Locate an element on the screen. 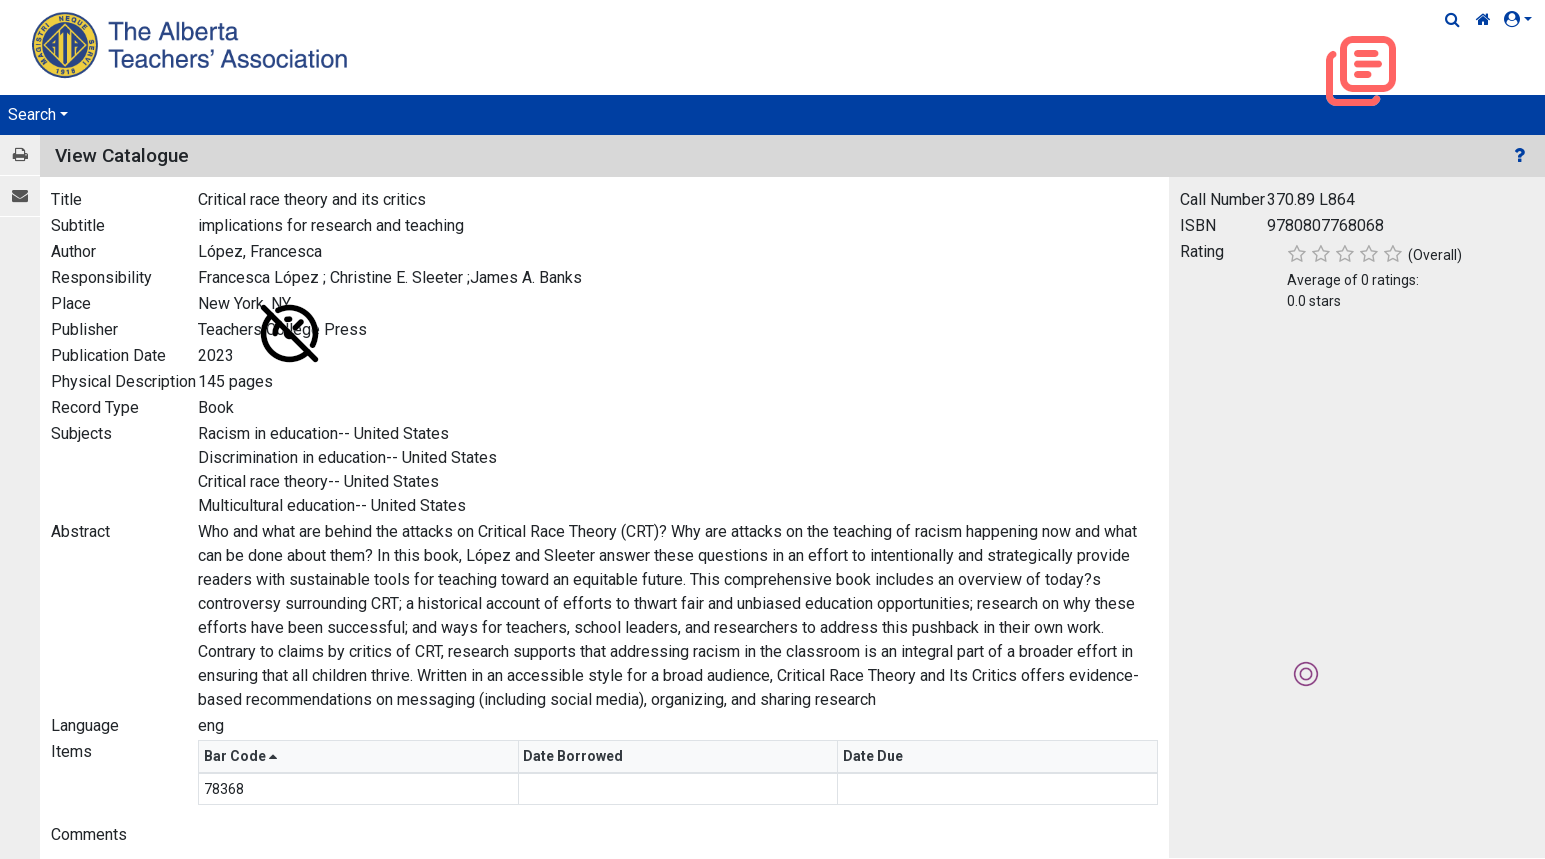 The image size is (1545, 859). access your saved content library is located at coordinates (1361, 71).